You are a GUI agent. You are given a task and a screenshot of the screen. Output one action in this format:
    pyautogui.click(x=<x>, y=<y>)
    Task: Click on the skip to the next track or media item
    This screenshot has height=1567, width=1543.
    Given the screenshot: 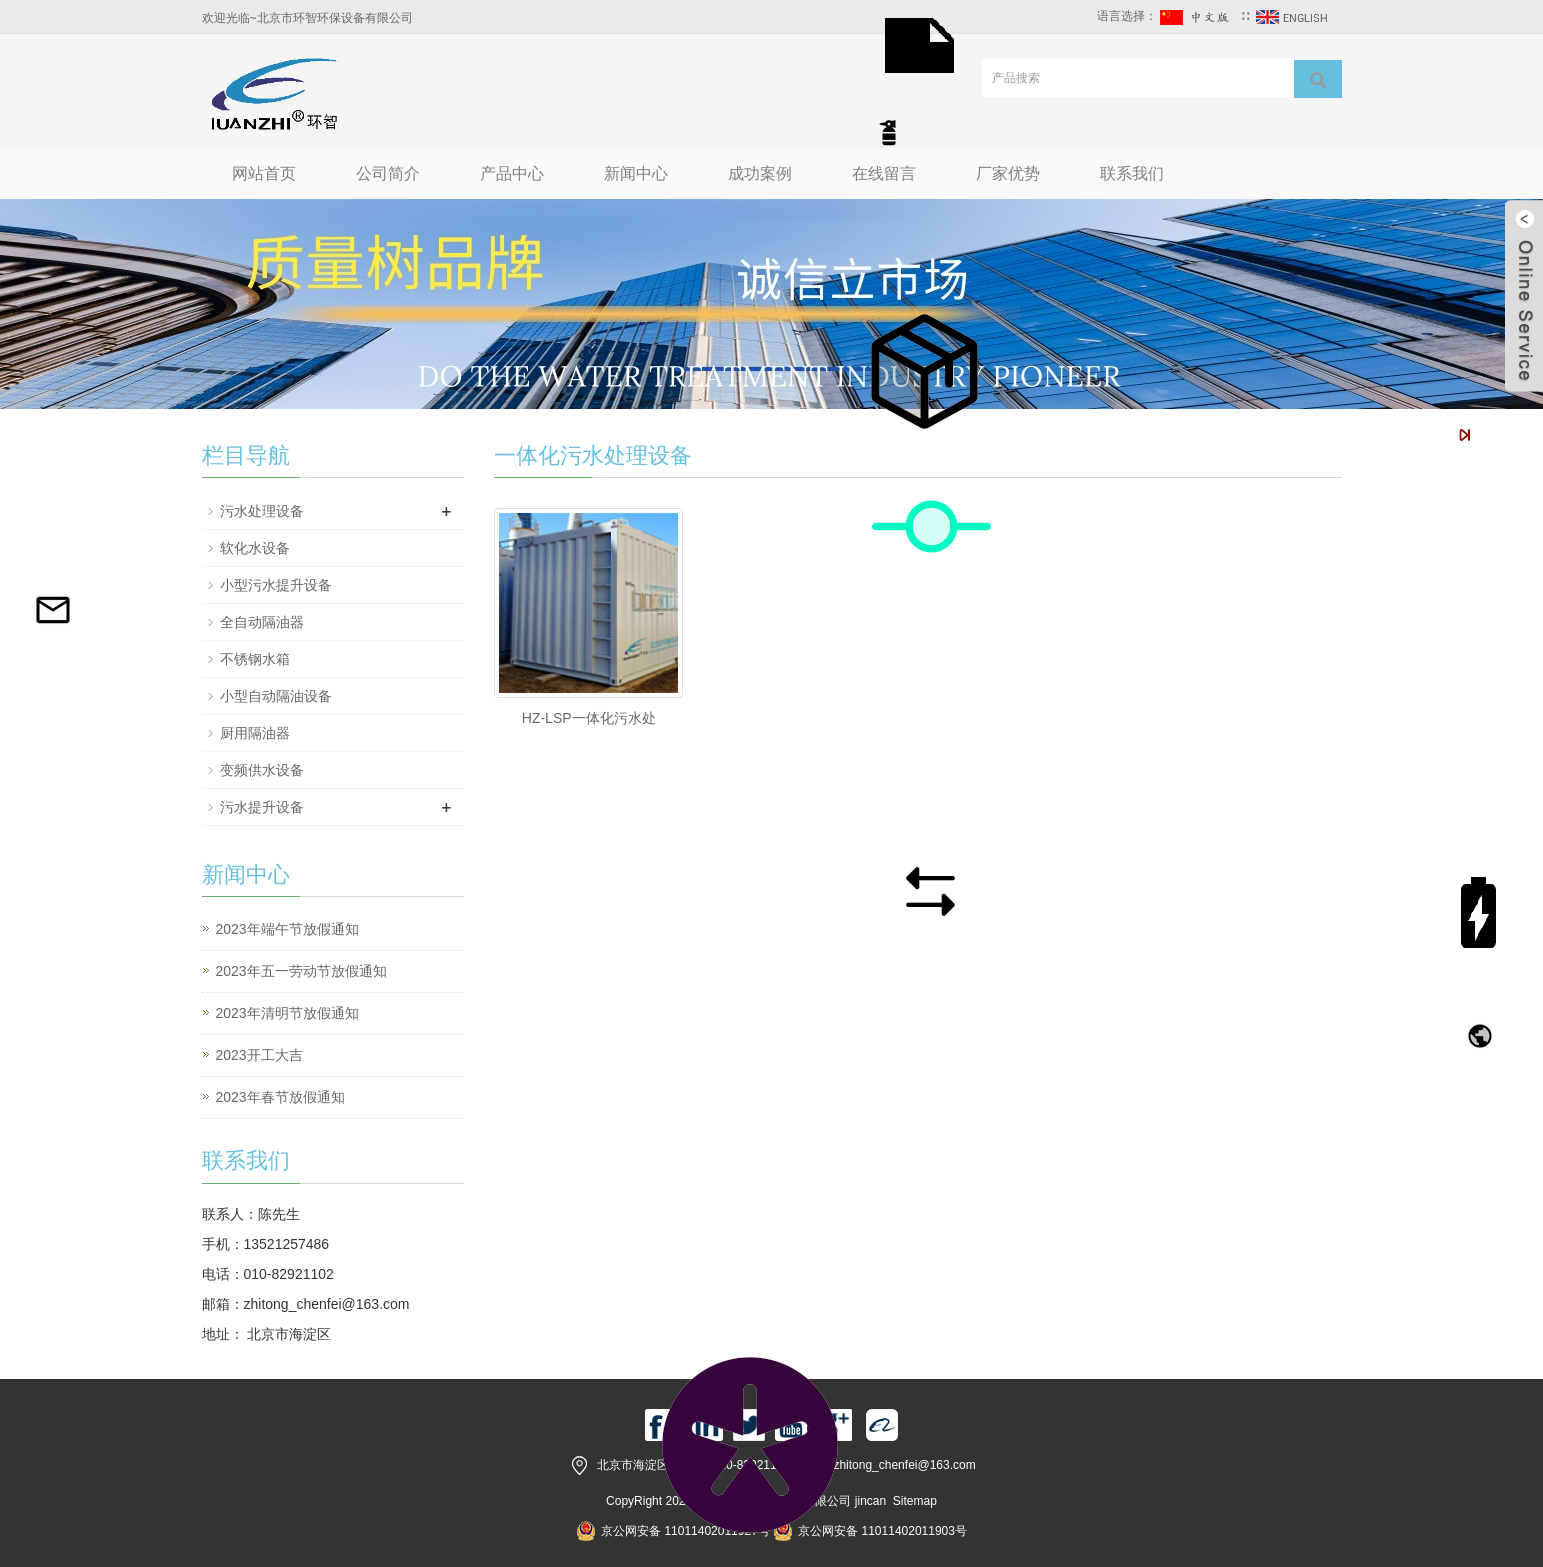 What is the action you would take?
    pyautogui.click(x=1465, y=435)
    